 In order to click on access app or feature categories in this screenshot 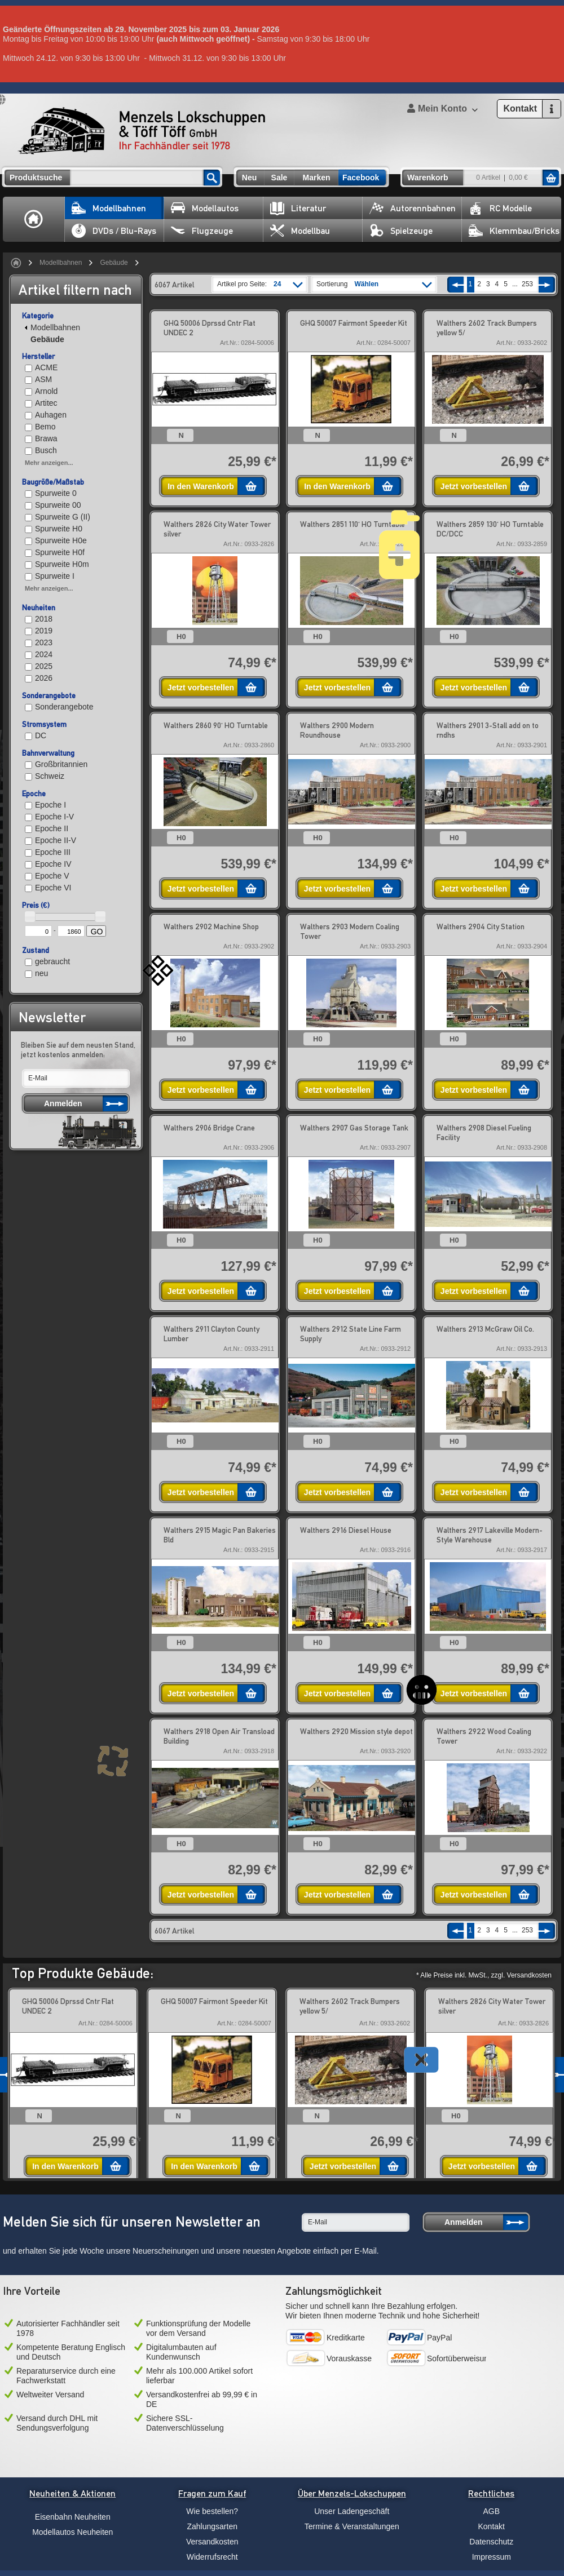, I will do `click(158, 970)`.